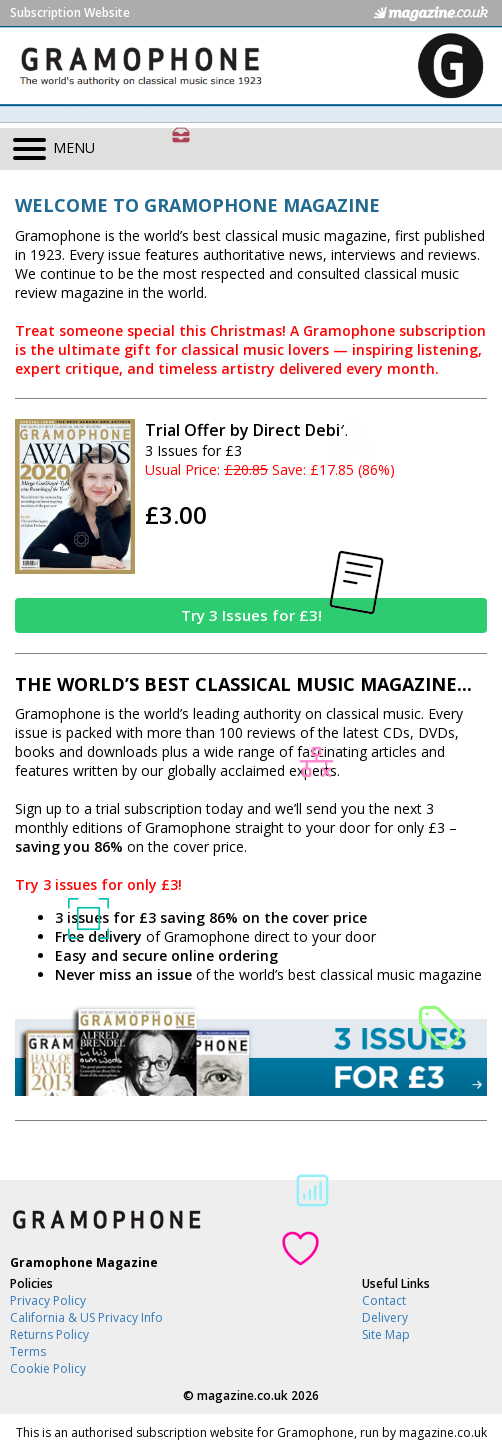  I want to click on scan a document or QR code, so click(88, 918).